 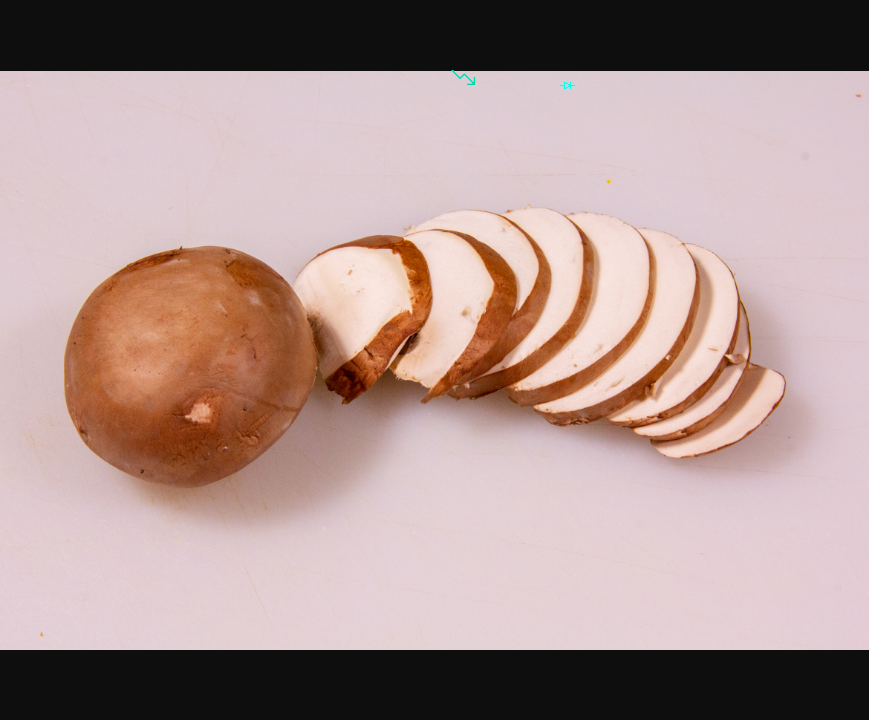 I want to click on indicates a declining trend or decrease in value, so click(x=463, y=77).